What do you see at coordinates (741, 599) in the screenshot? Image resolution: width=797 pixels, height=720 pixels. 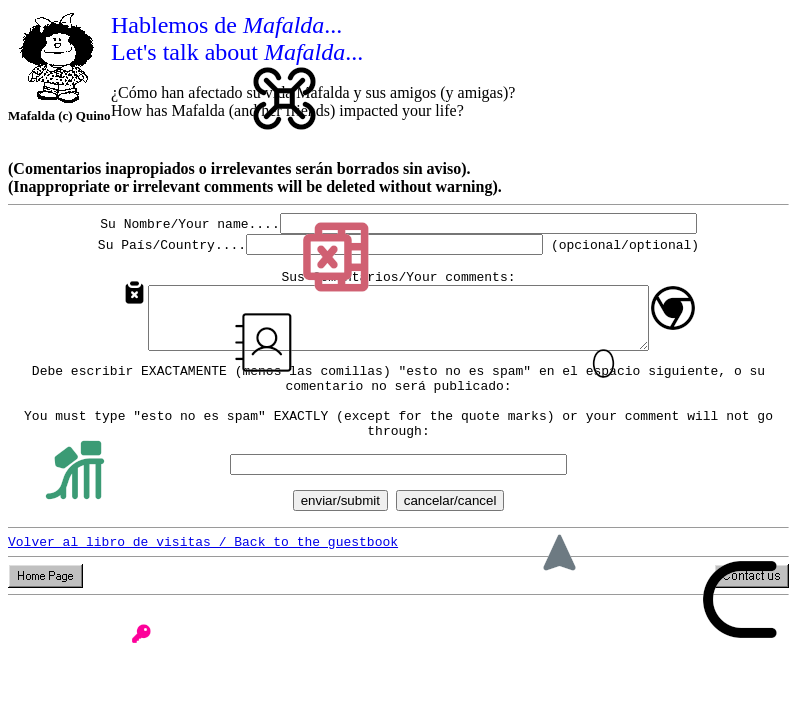 I see `indicates a proper subset relationship in mathematical notation` at bounding box center [741, 599].